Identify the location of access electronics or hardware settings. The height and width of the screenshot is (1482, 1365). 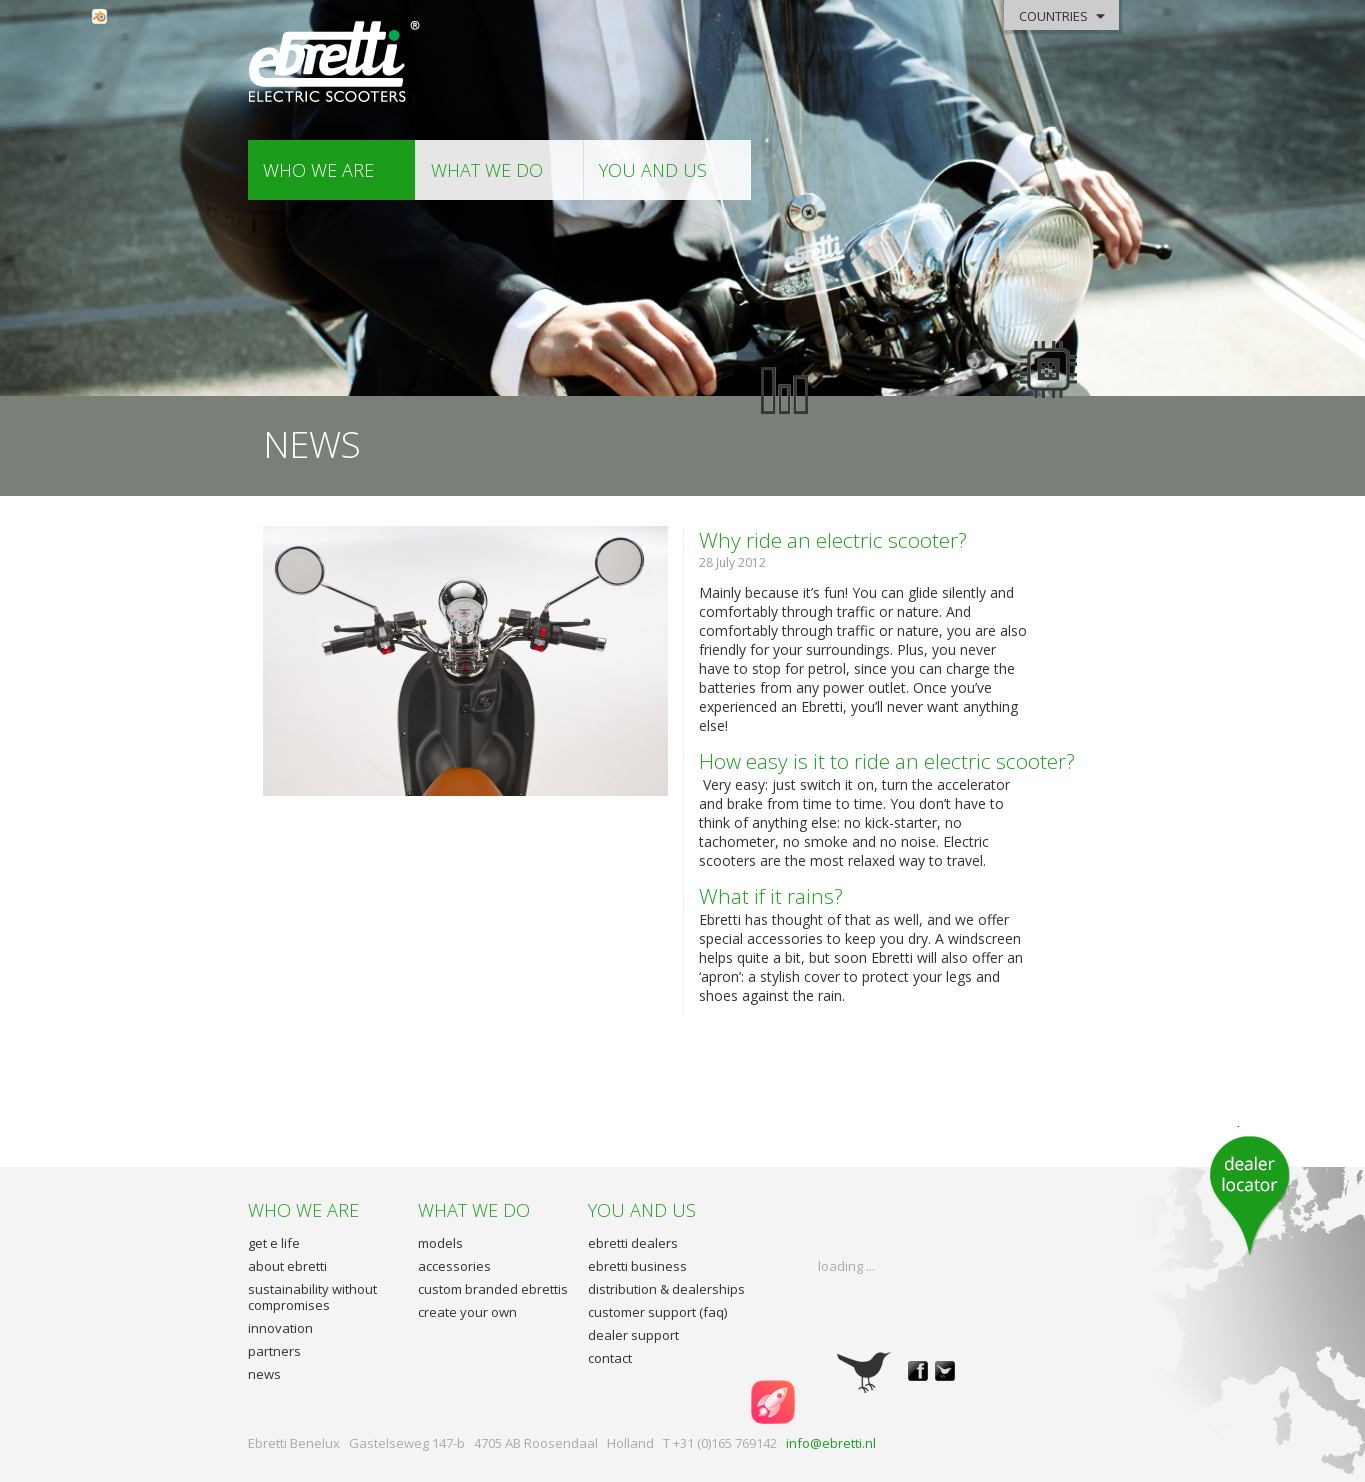
(1048, 369).